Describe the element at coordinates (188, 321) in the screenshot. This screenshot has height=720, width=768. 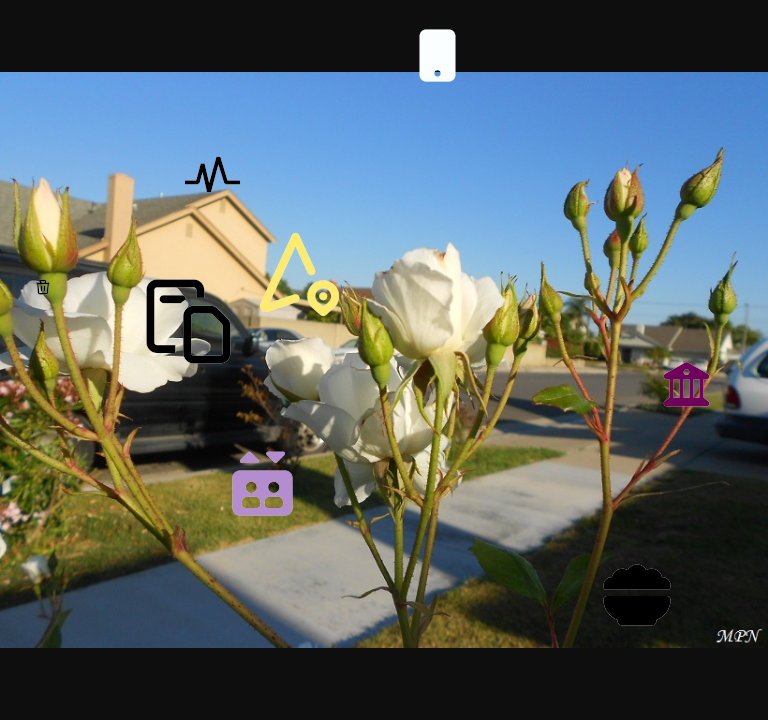
I see `paste copied content from clipboard` at that location.